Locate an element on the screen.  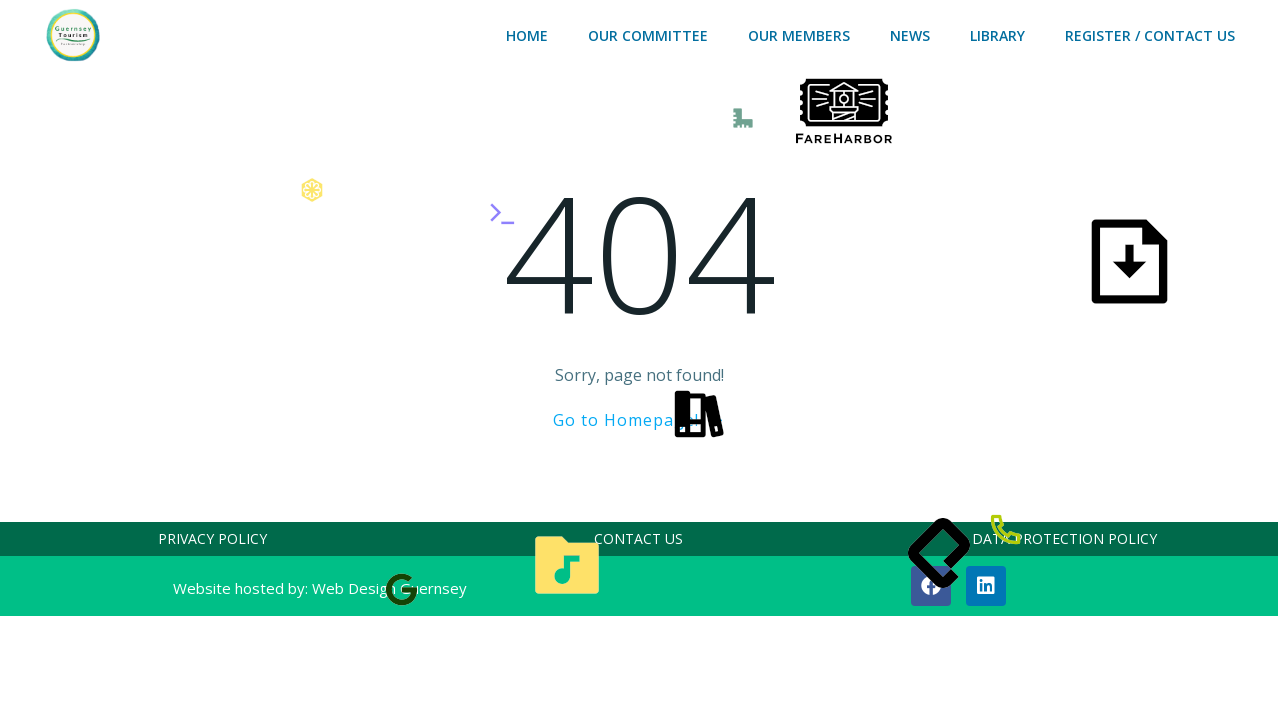
open your music folder is located at coordinates (567, 565).